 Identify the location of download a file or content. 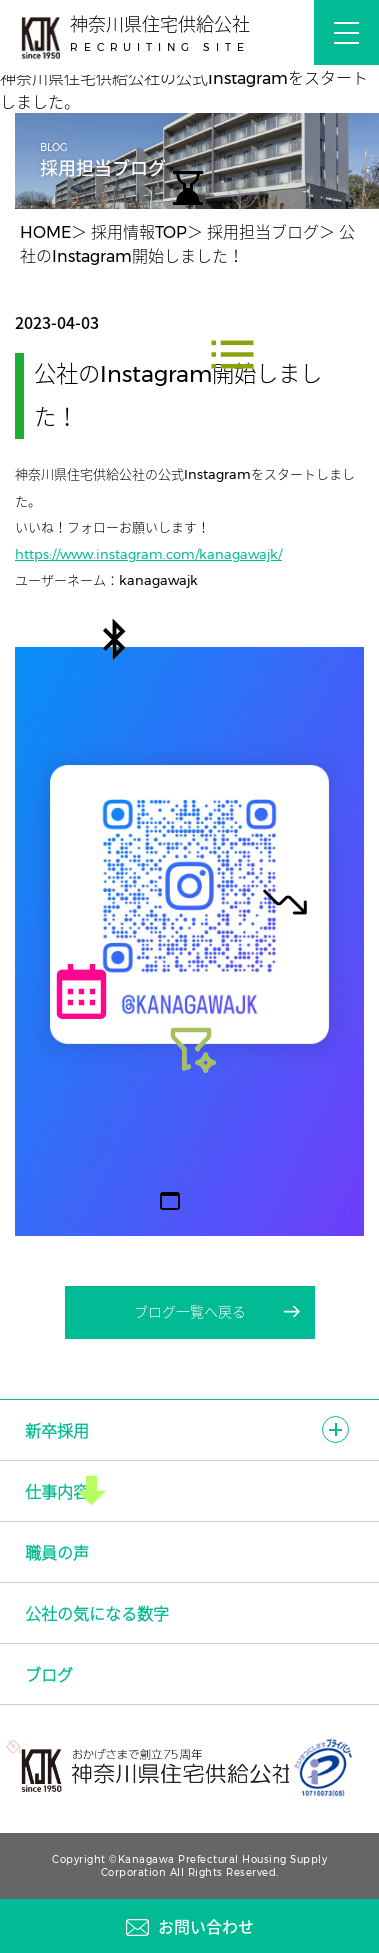
(91, 1490).